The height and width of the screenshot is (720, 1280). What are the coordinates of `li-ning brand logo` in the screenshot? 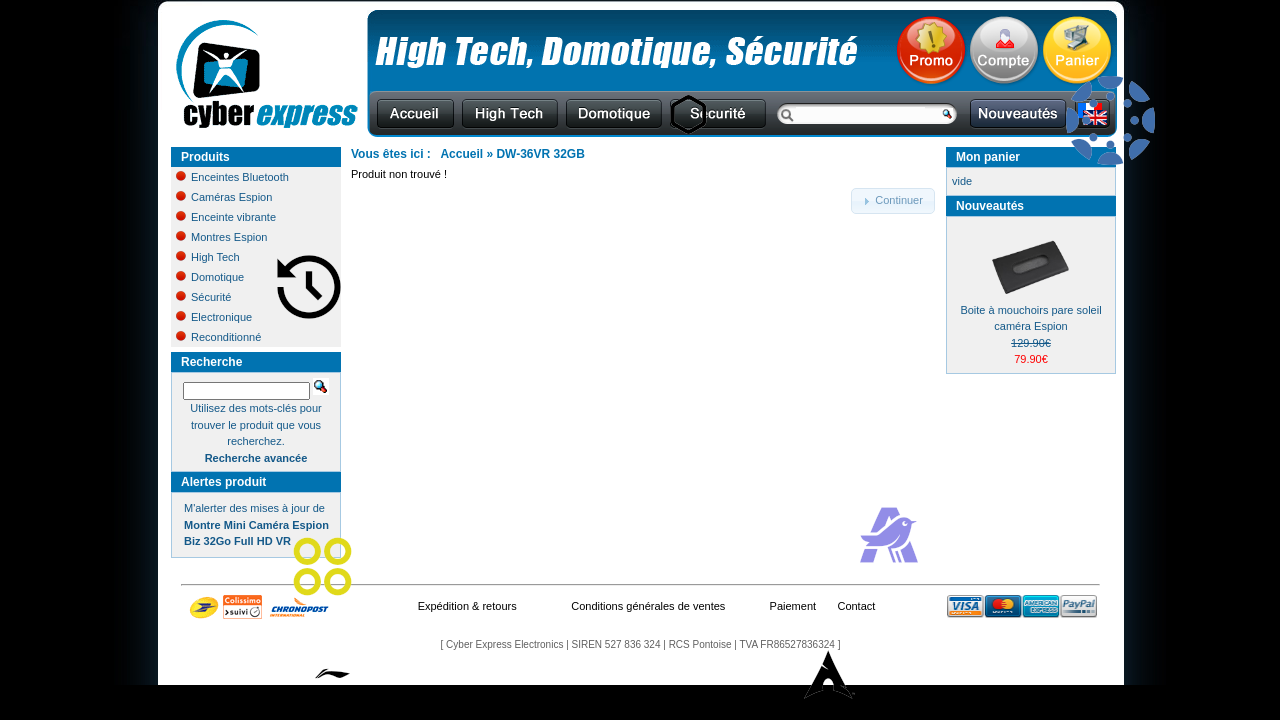 It's located at (332, 673).